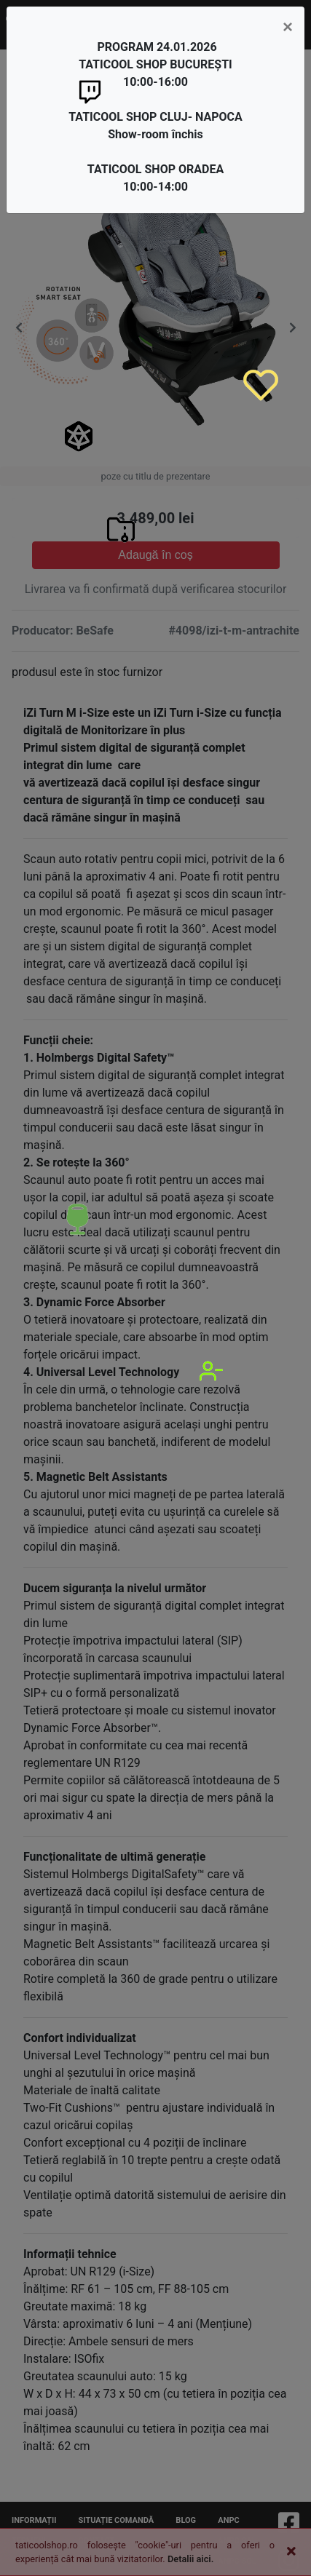 Image resolution: width=311 pixels, height=2576 pixels. What do you see at coordinates (79, 436) in the screenshot?
I see `access tabletop gaming or RPG features` at bounding box center [79, 436].